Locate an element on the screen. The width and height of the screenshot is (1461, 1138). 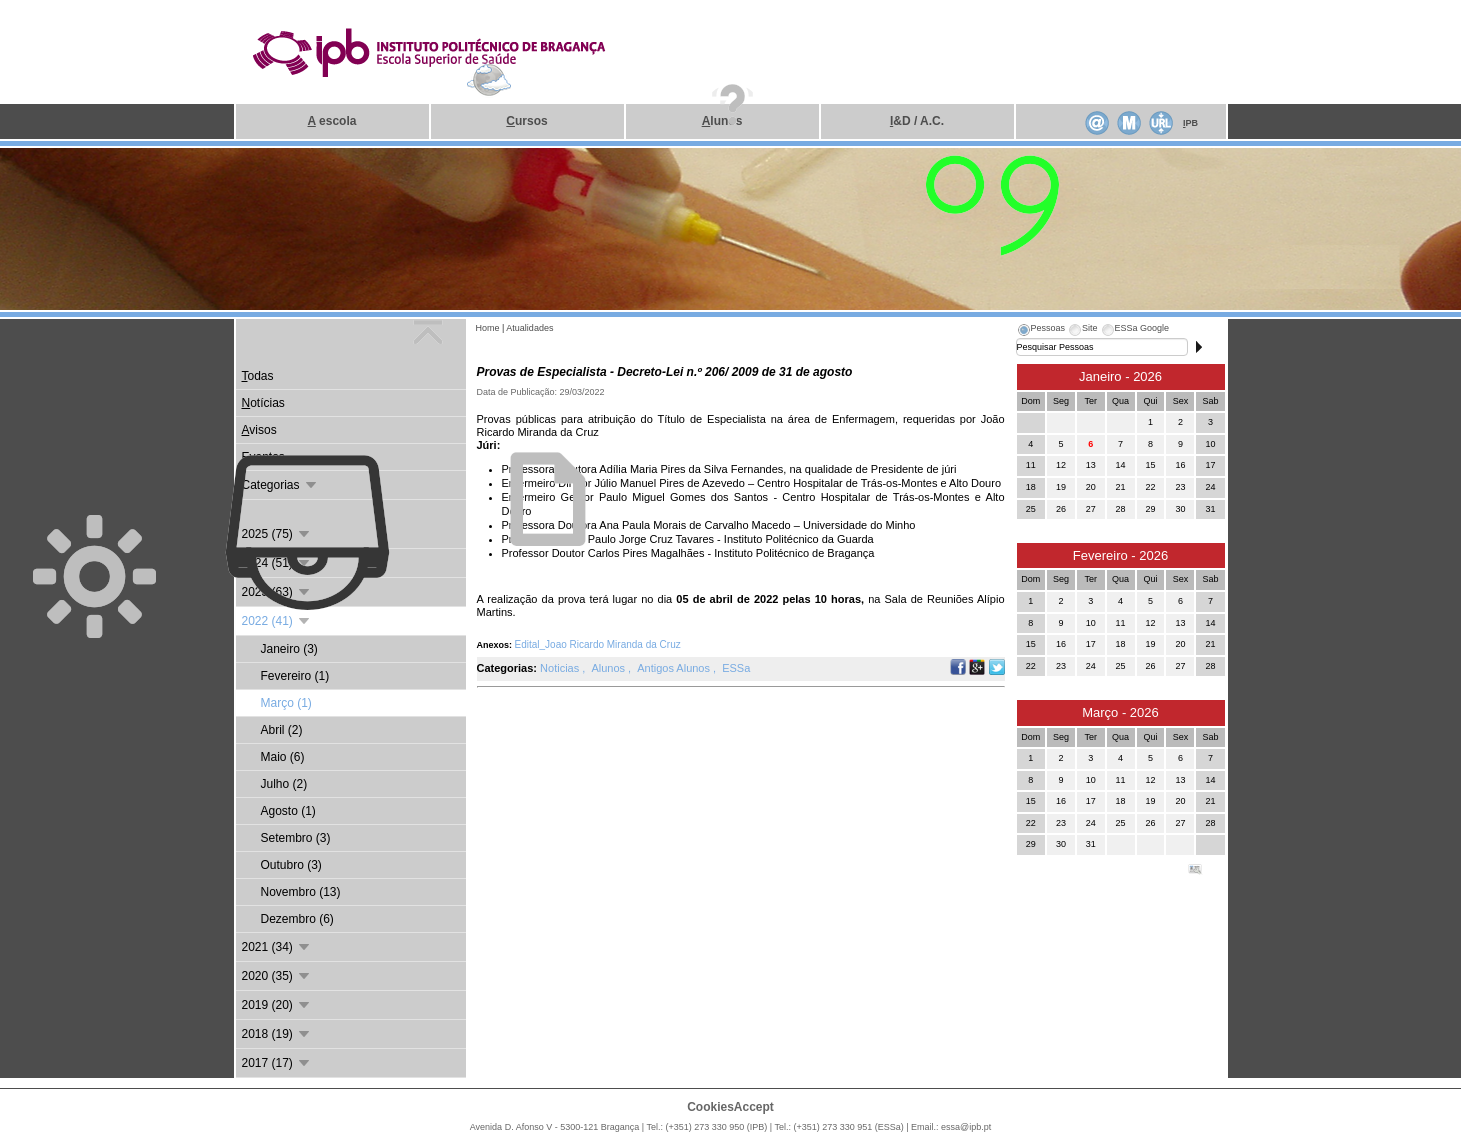
scroll to top of page is located at coordinates (428, 332).